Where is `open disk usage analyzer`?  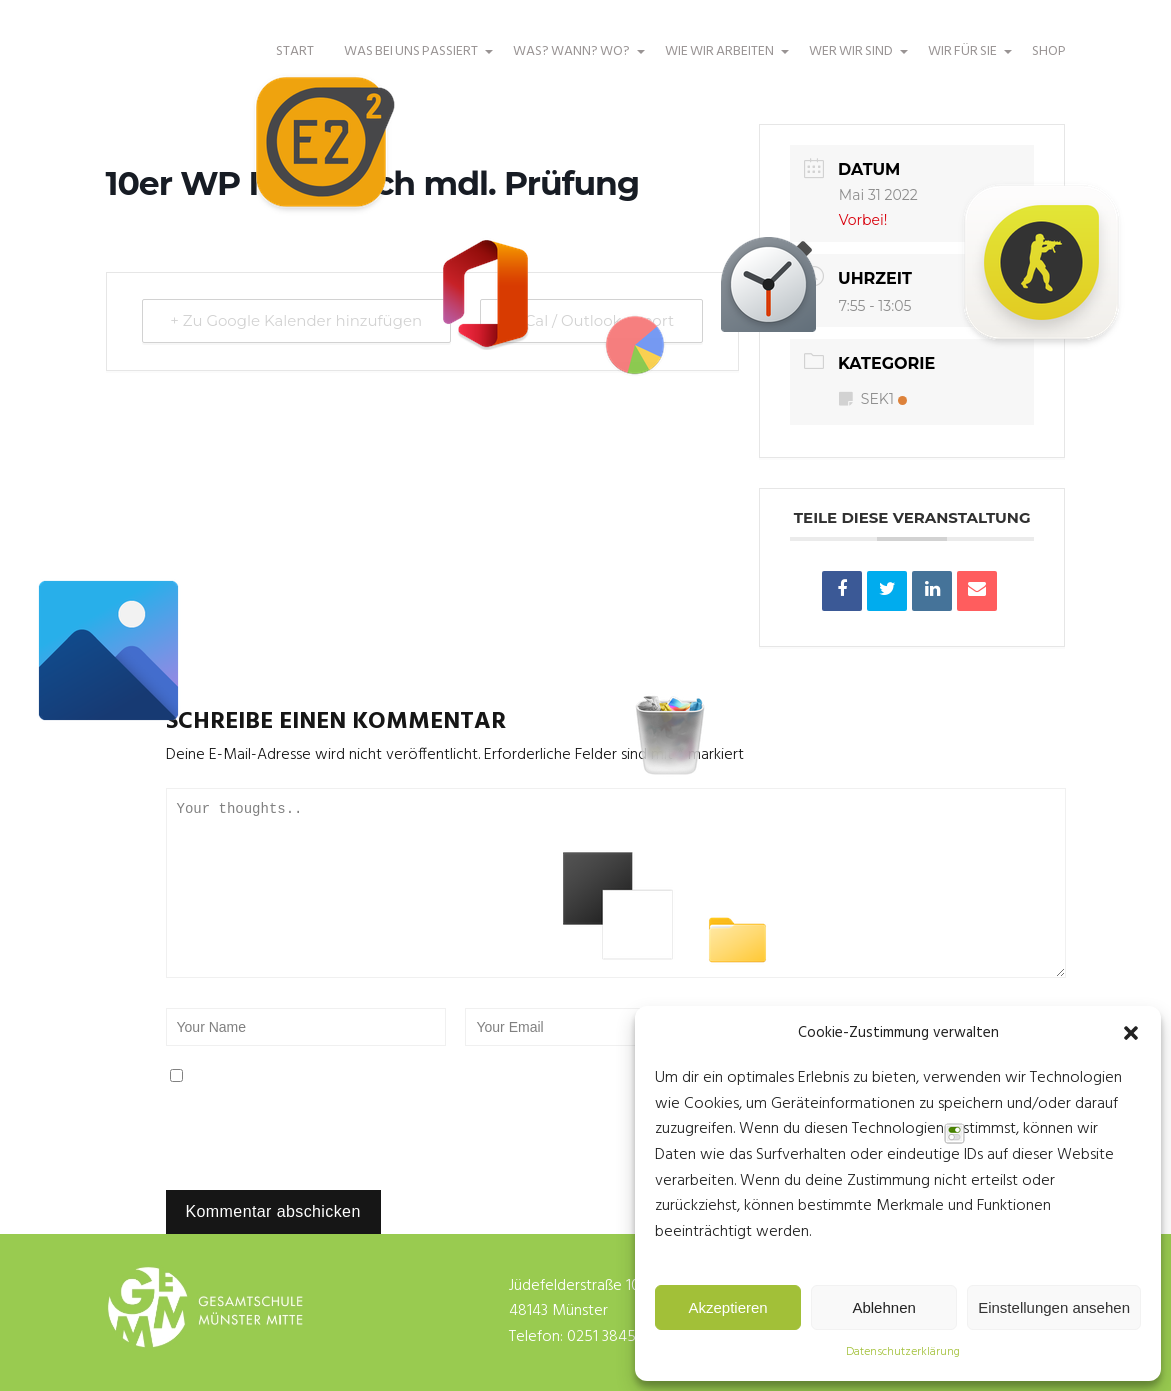 open disk usage analyzer is located at coordinates (635, 345).